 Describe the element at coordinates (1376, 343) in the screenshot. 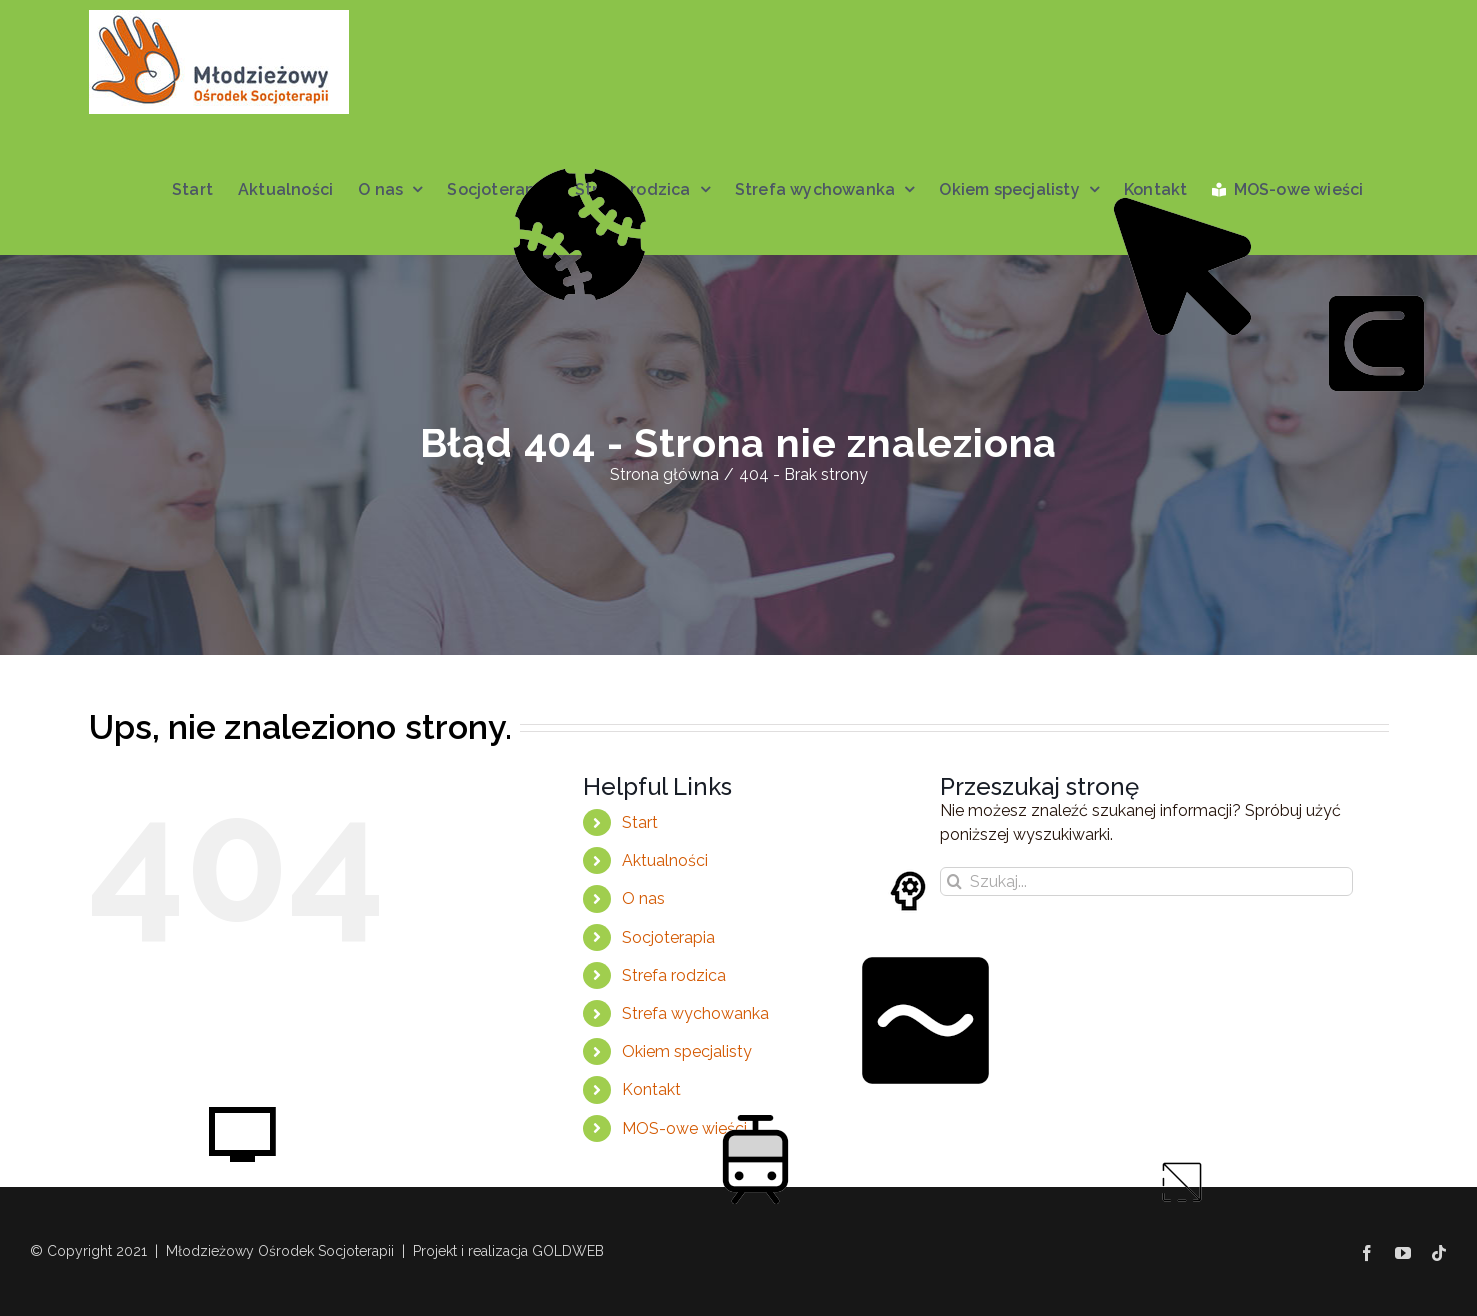

I see `indicates a proper subset relationship in mathematical notation` at that location.